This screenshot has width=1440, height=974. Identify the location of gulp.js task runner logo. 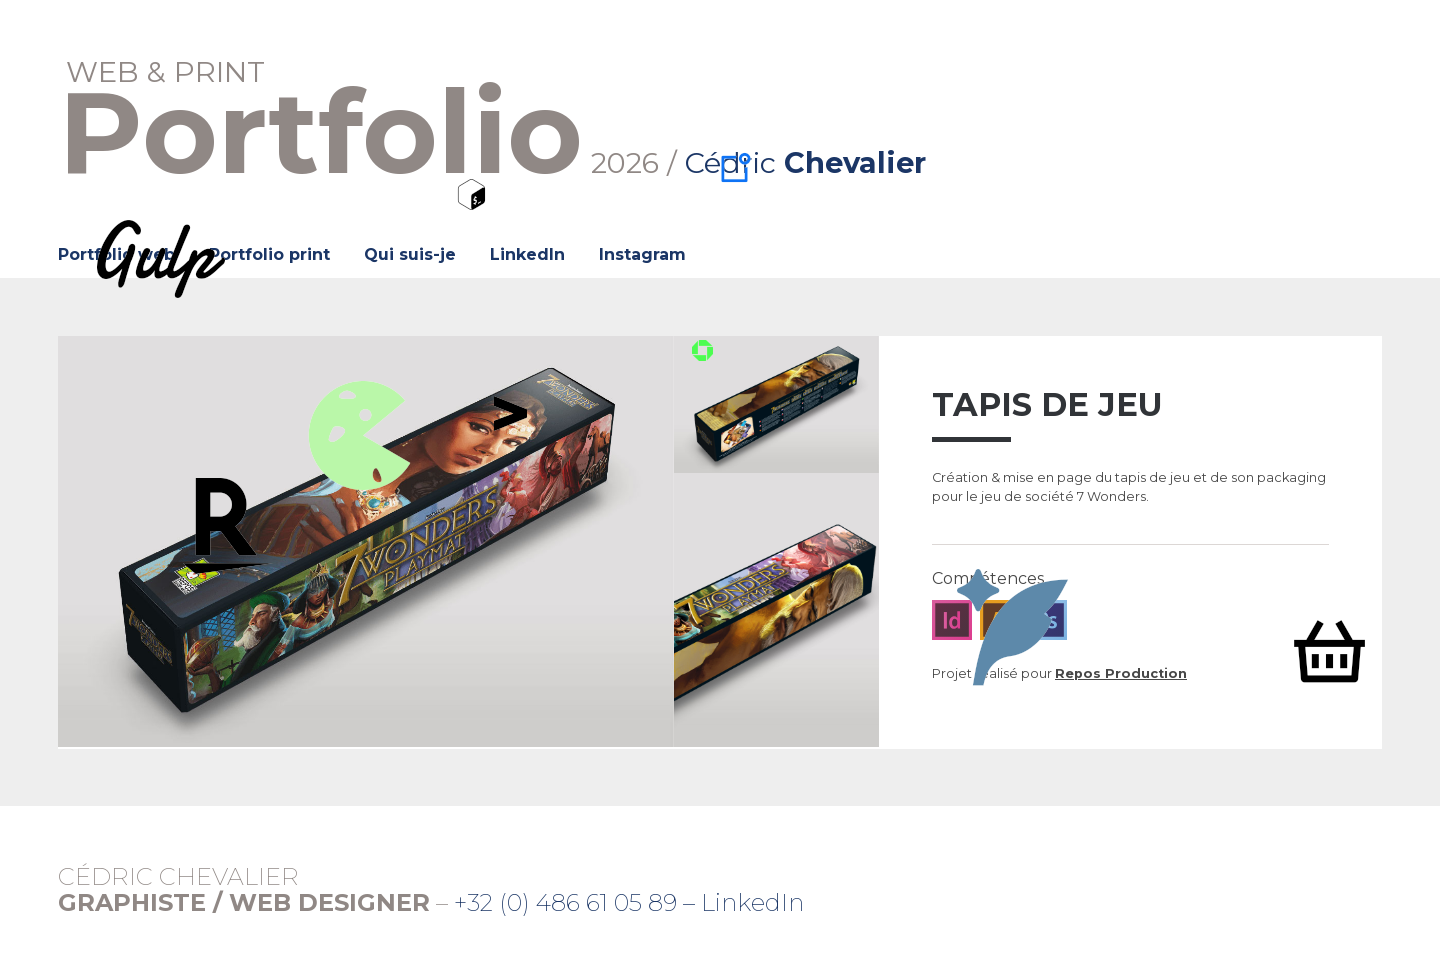
(161, 259).